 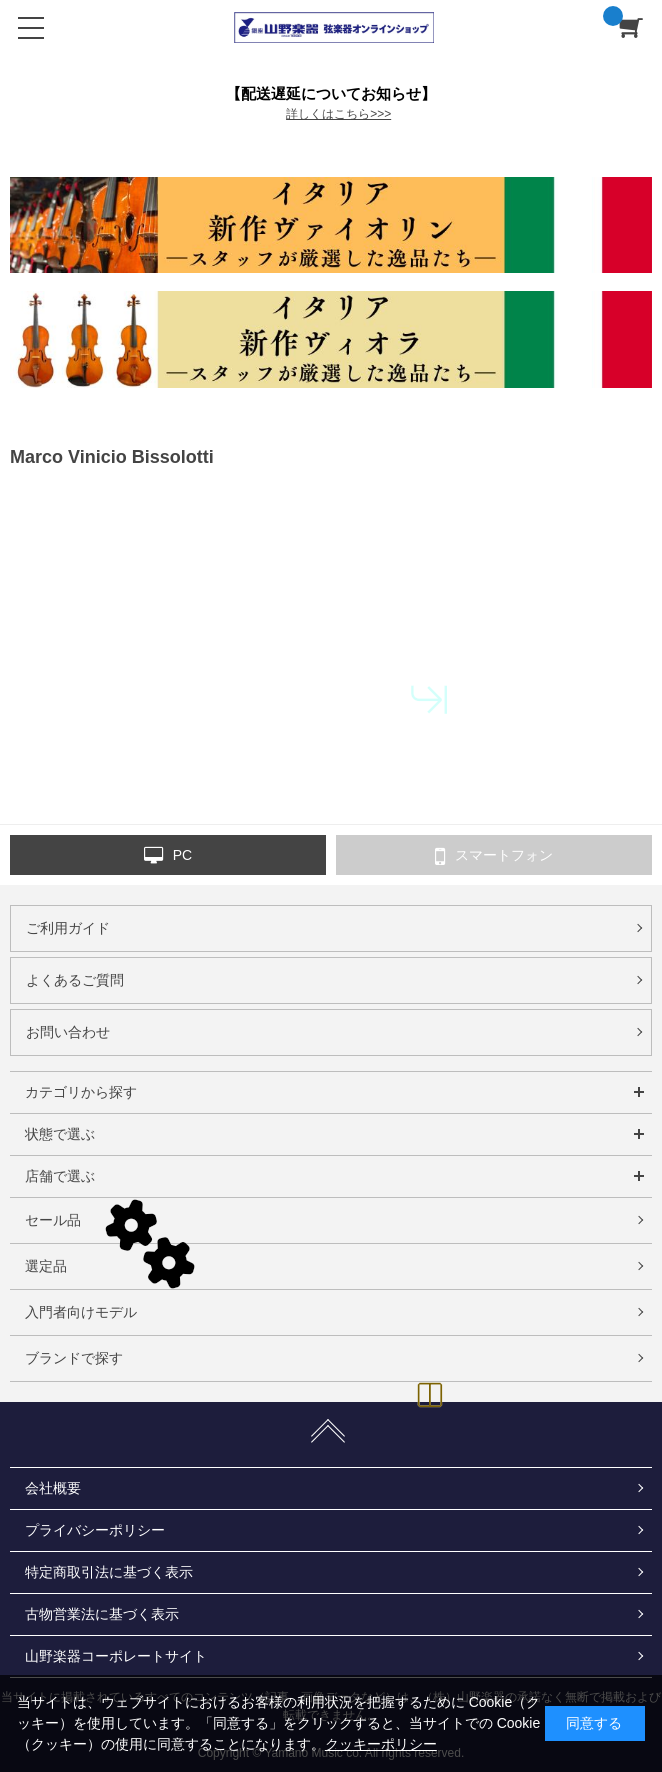 What do you see at coordinates (429, 1394) in the screenshot?
I see `split editor view horizontally` at bounding box center [429, 1394].